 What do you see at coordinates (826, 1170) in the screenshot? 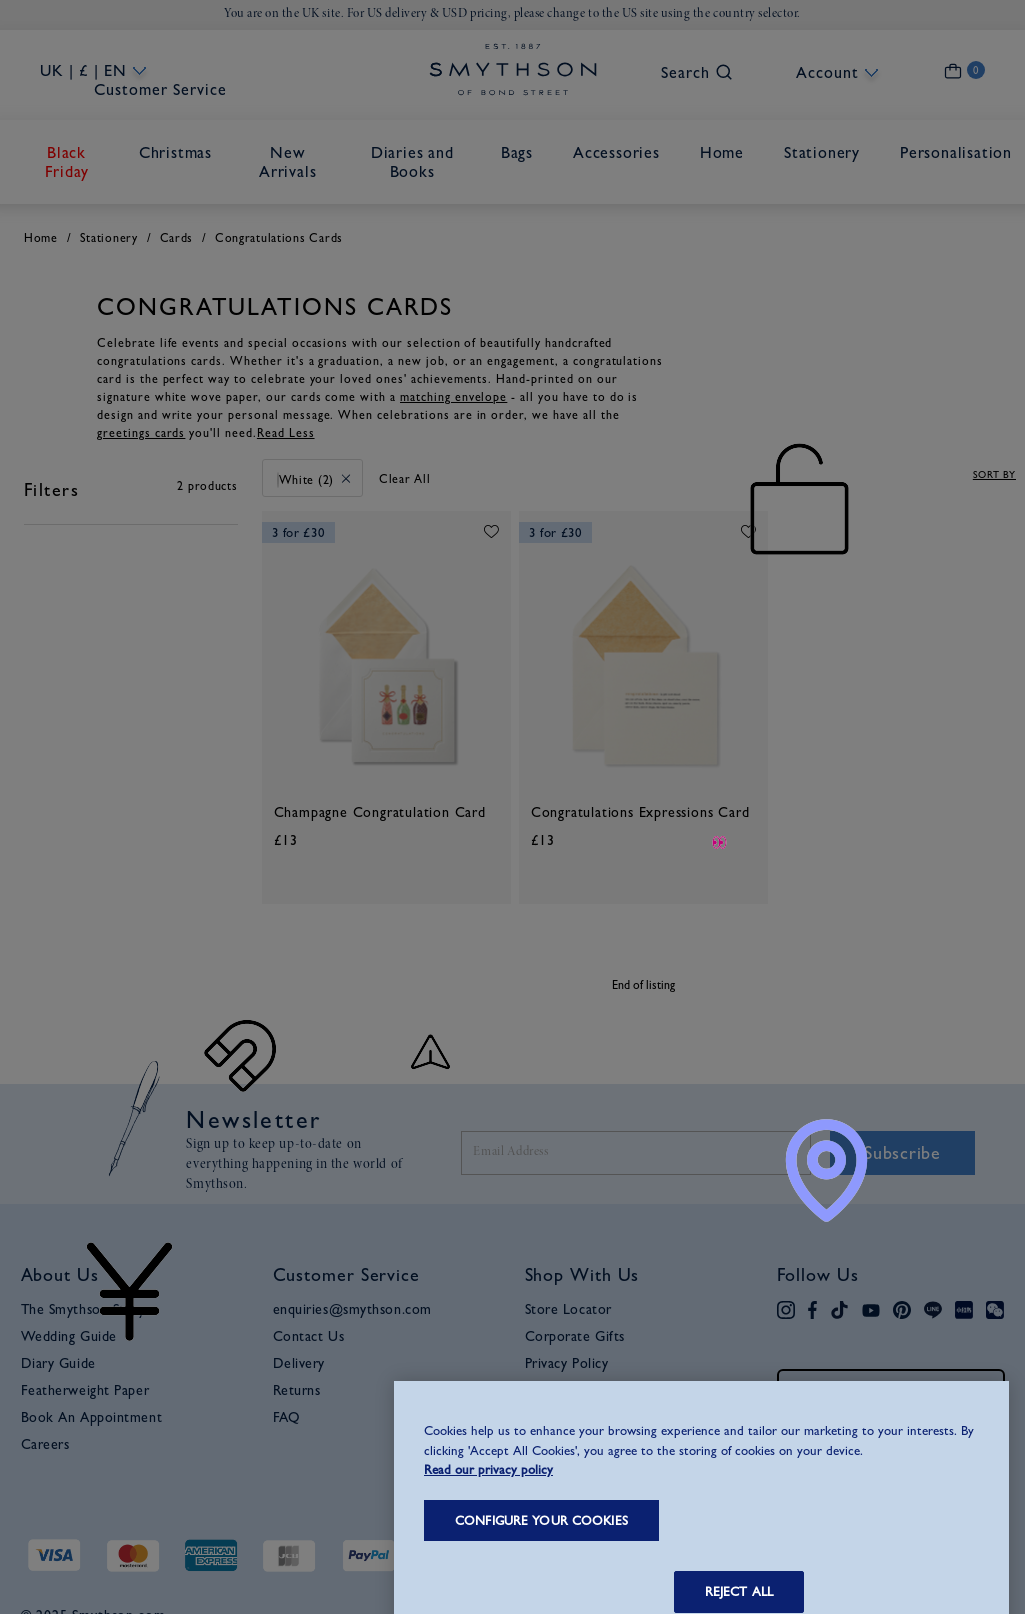
I see `view or set a location on the map` at bounding box center [826, 1170].